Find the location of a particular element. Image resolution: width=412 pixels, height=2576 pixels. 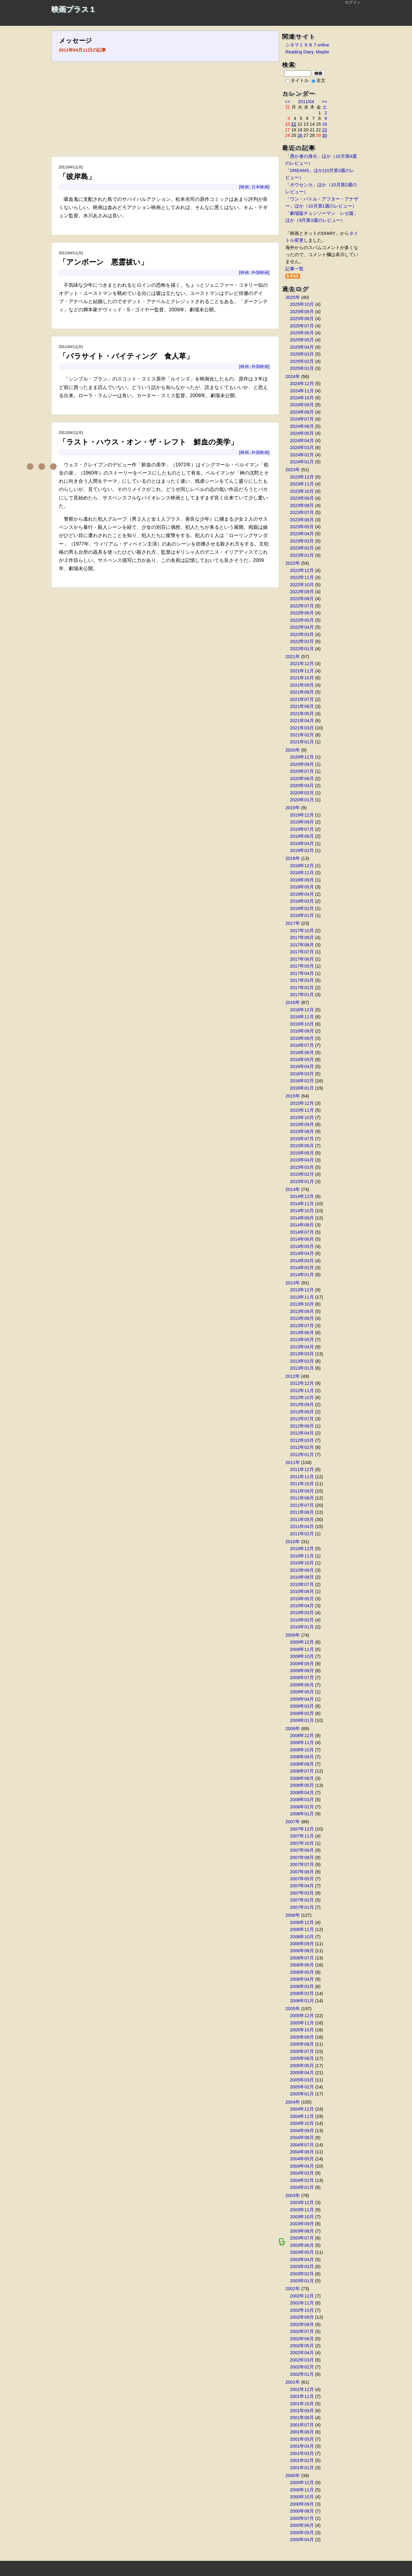

access more options or actions is located at coordinates (42, 466).